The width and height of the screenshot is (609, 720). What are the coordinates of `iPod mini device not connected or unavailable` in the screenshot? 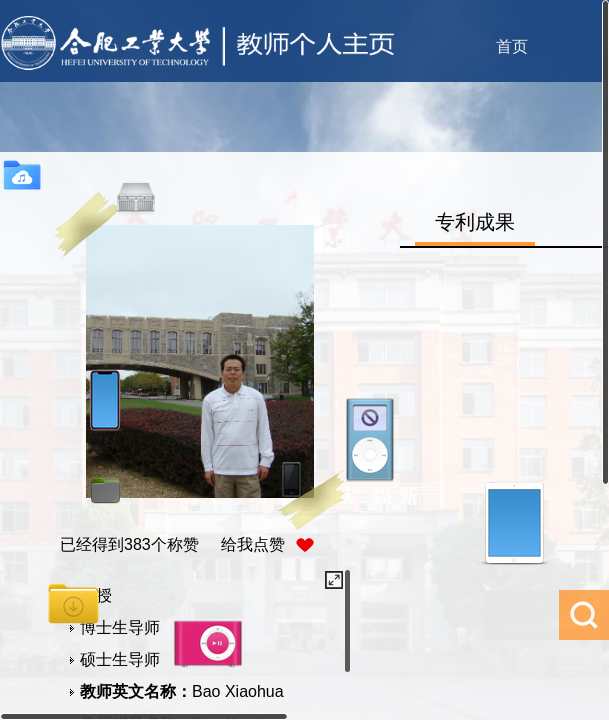 It's located at (370, 440).